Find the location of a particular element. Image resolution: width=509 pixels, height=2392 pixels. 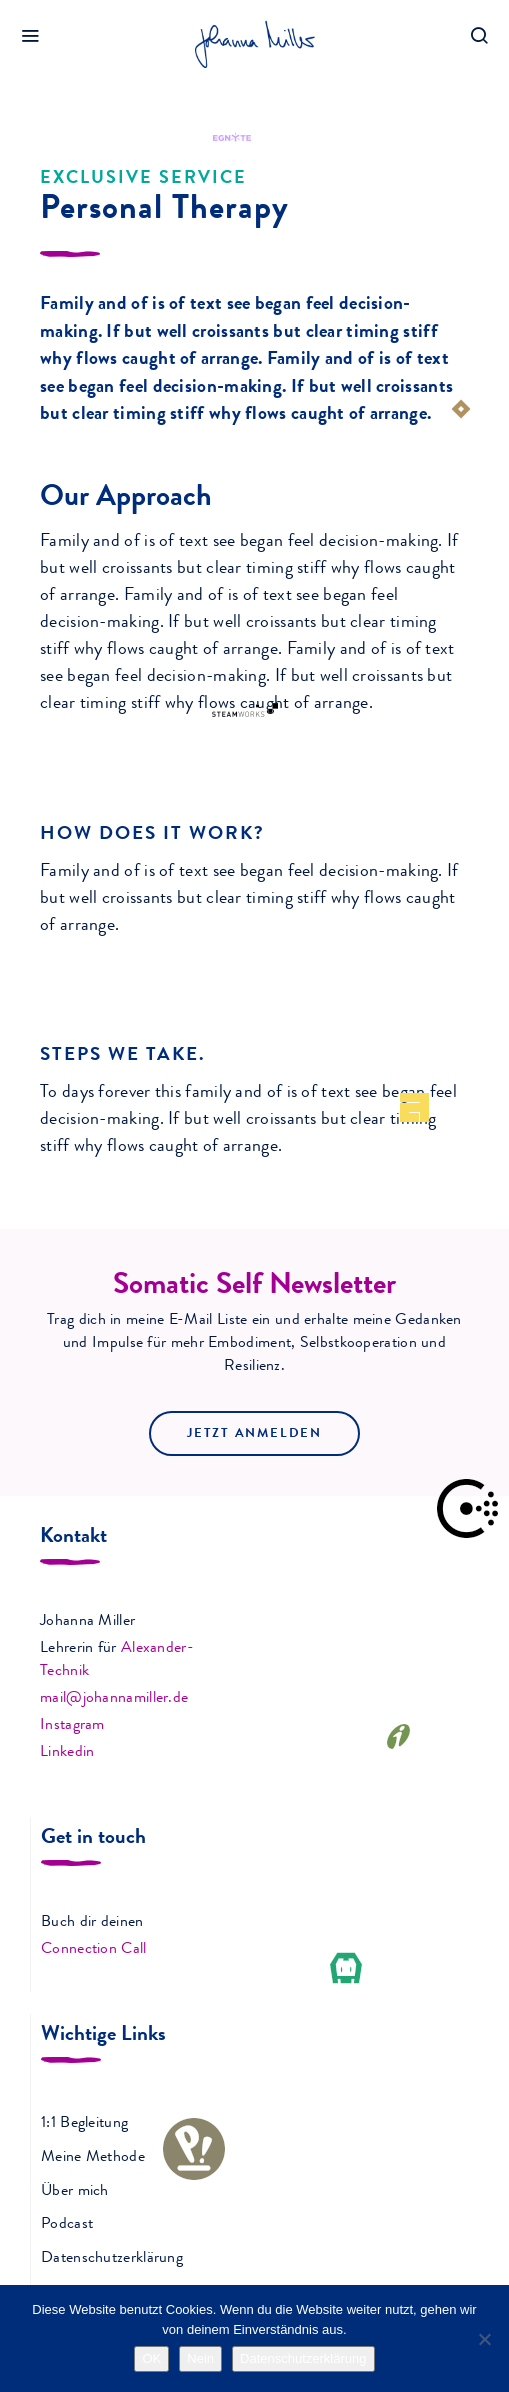

apache cordova framework logo is located at coordinates (346, 1968).